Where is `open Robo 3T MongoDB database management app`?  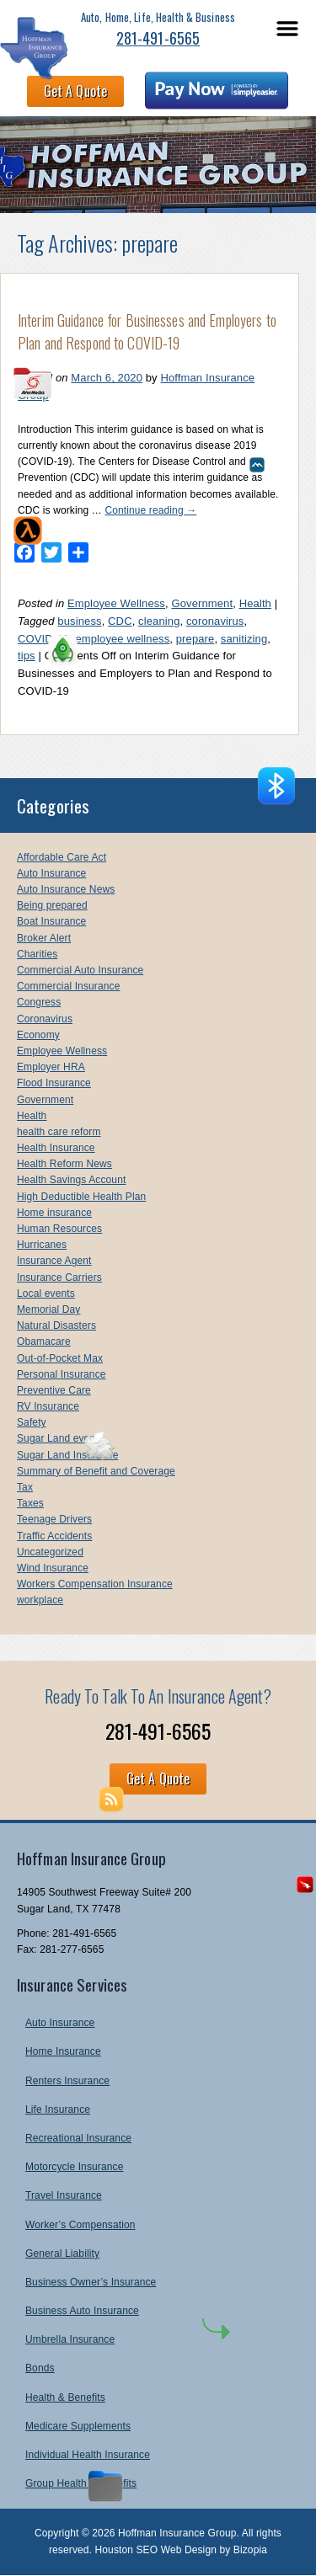 open Robo 3T MongoDB database management app is located at coordinates (62, 649).